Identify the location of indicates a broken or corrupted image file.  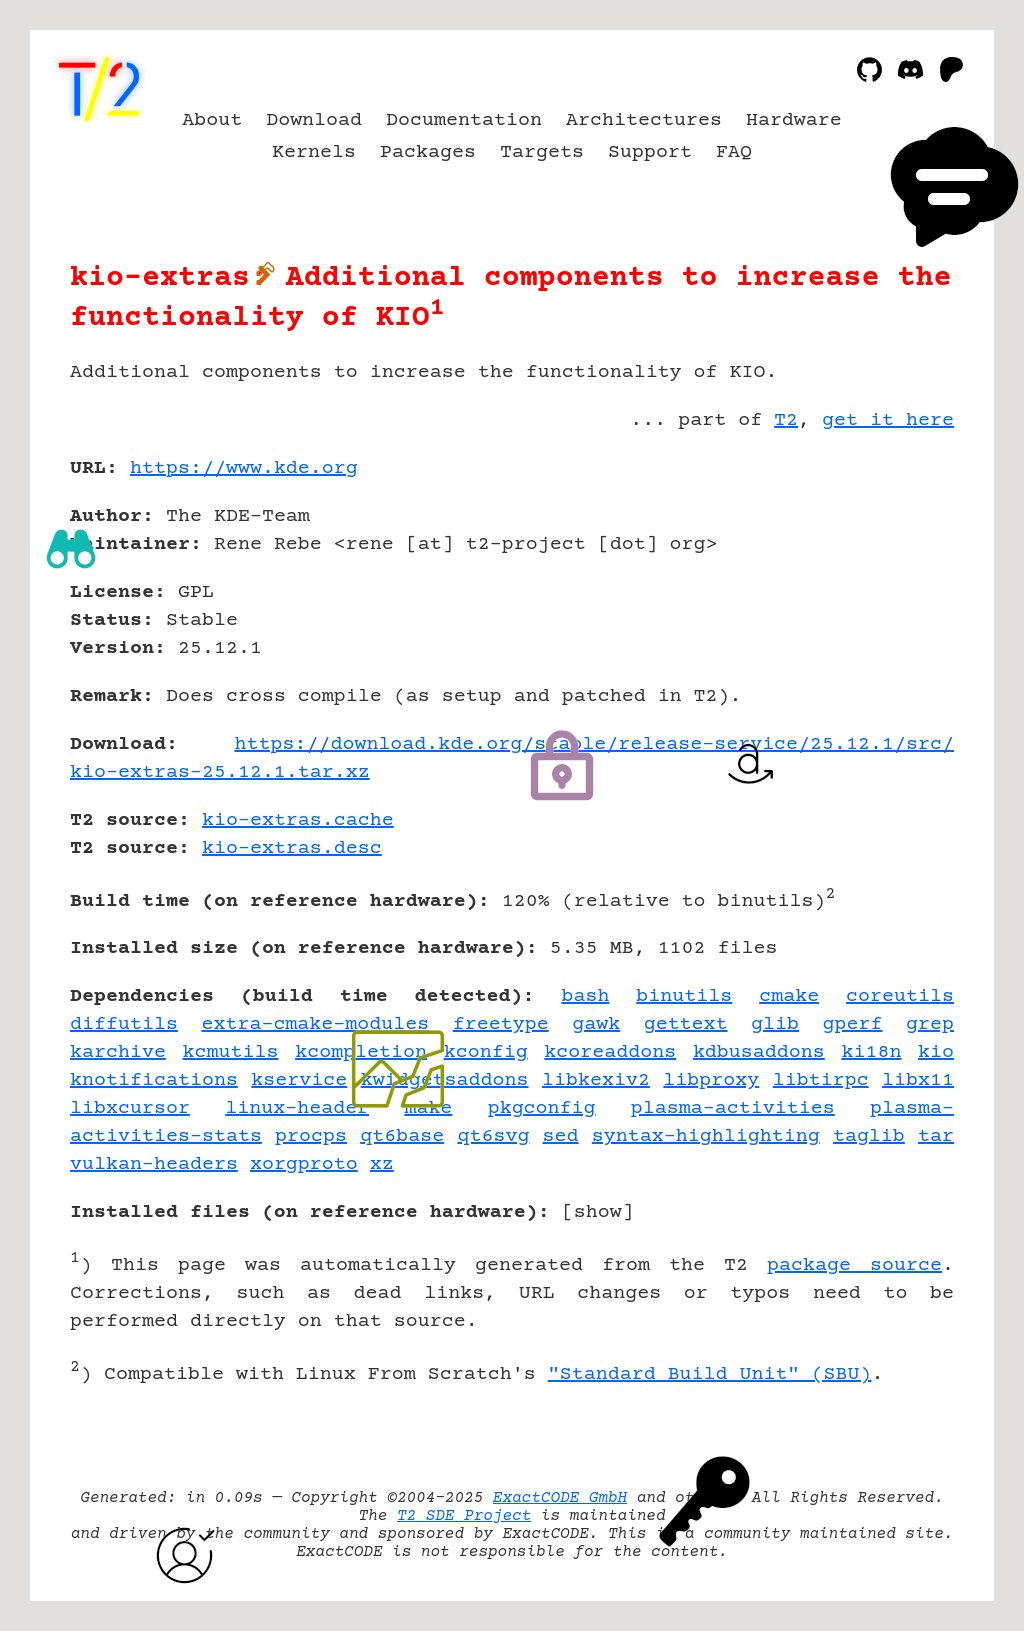
(398, 1069).